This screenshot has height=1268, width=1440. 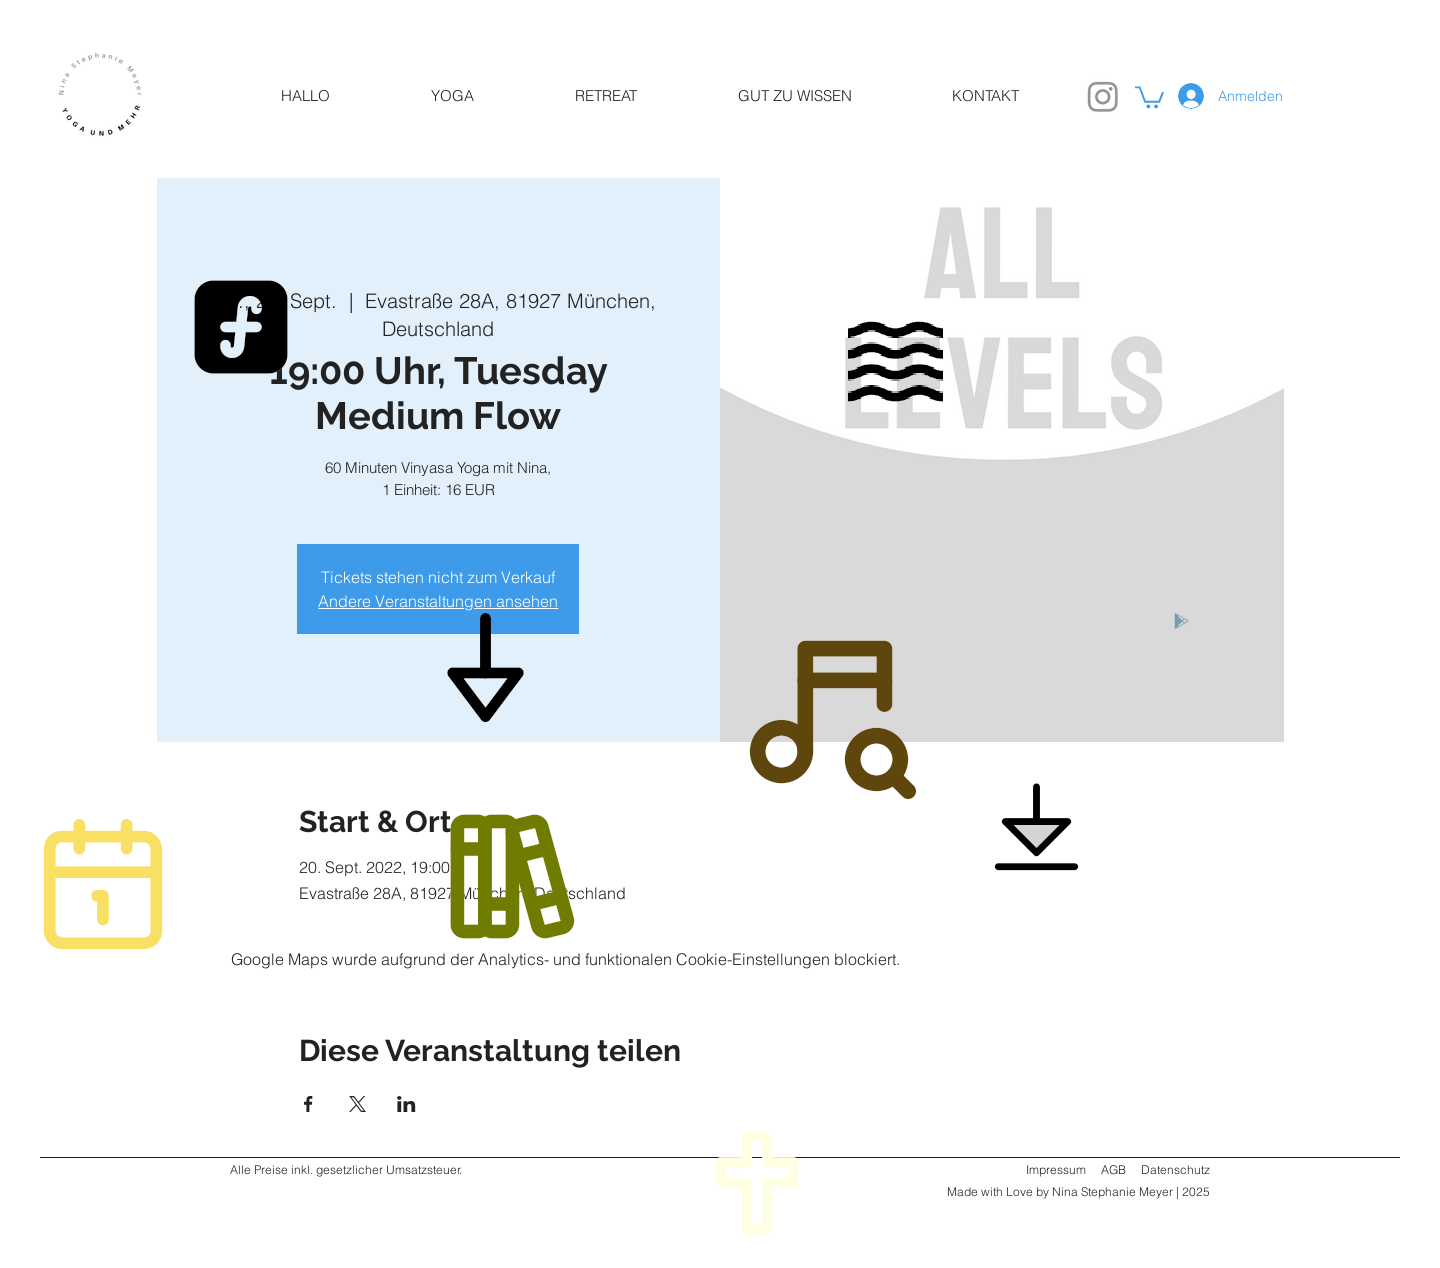 What do you see at coordinates (241, 327) in the screenshot?
I see `access function or formula editor` at bounding box center [241, 327].